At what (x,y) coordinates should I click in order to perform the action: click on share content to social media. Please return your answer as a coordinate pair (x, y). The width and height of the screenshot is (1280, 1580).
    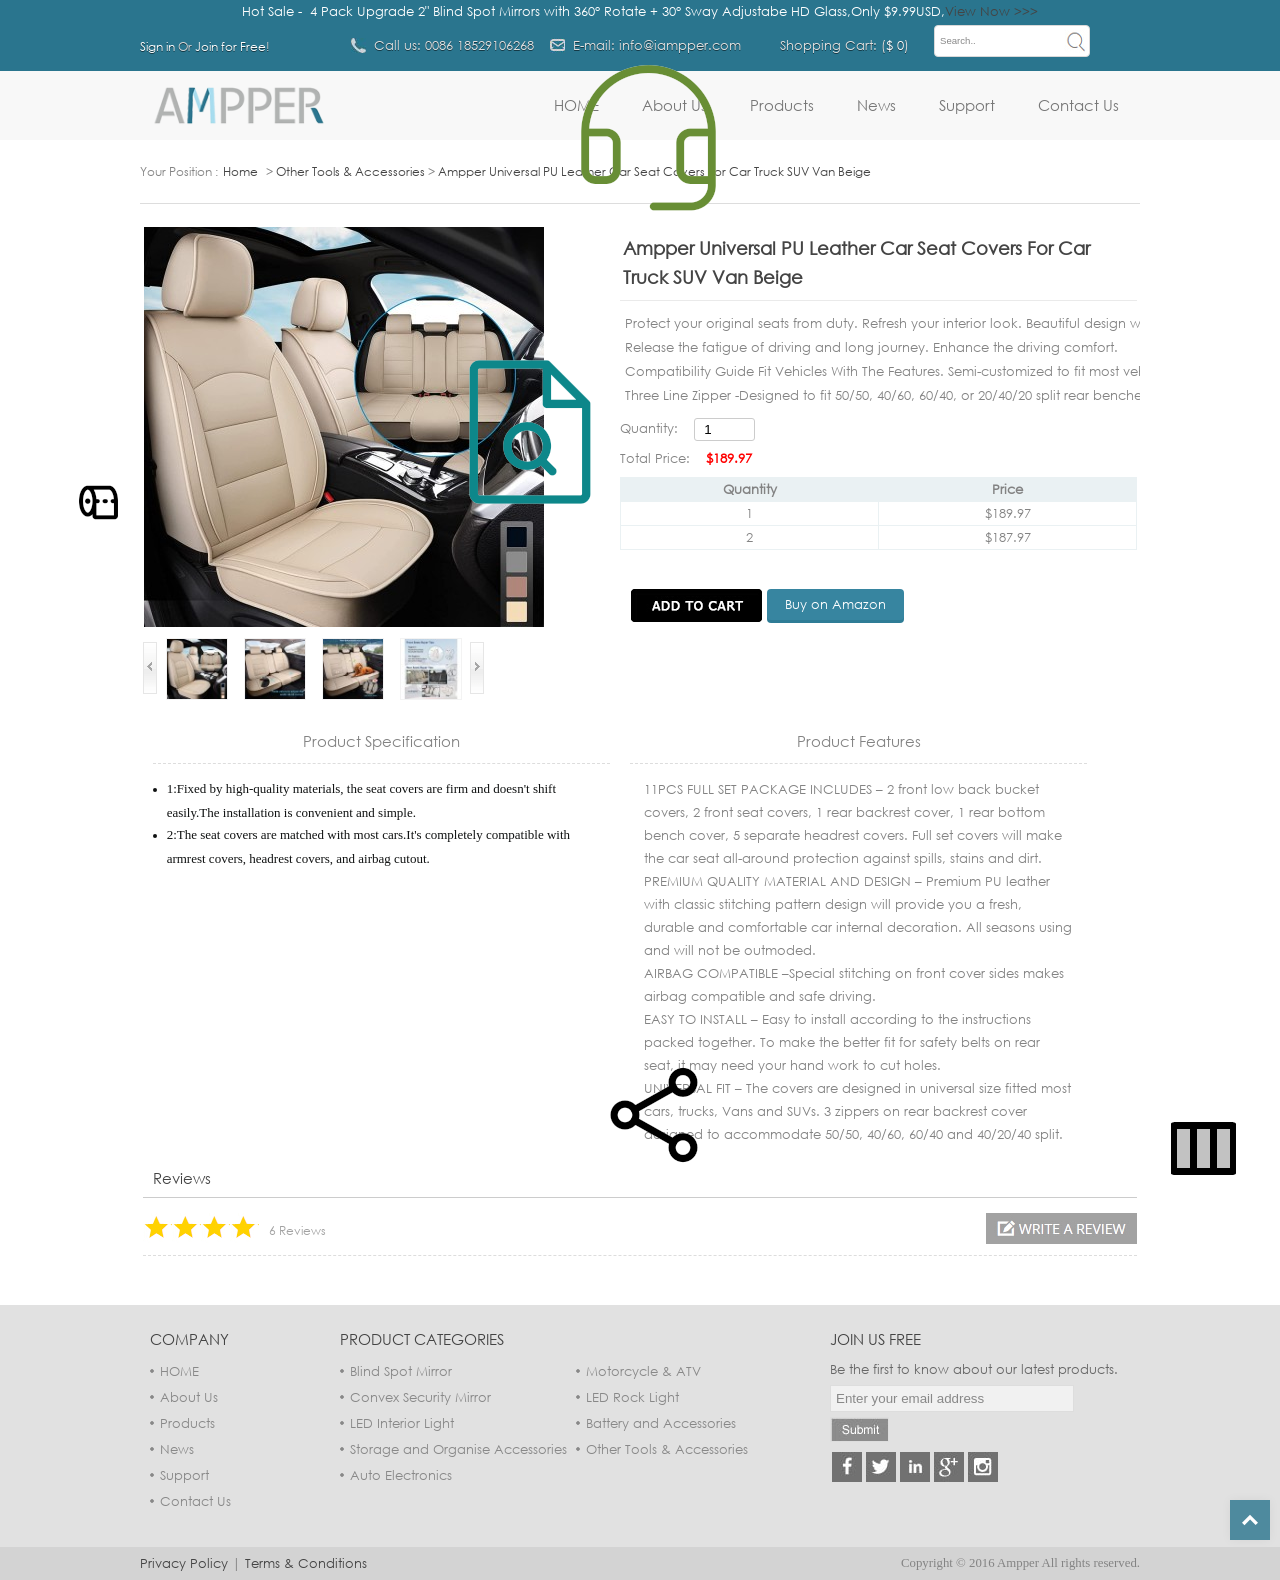
    Looking at the image, I should click on (654, 1115).